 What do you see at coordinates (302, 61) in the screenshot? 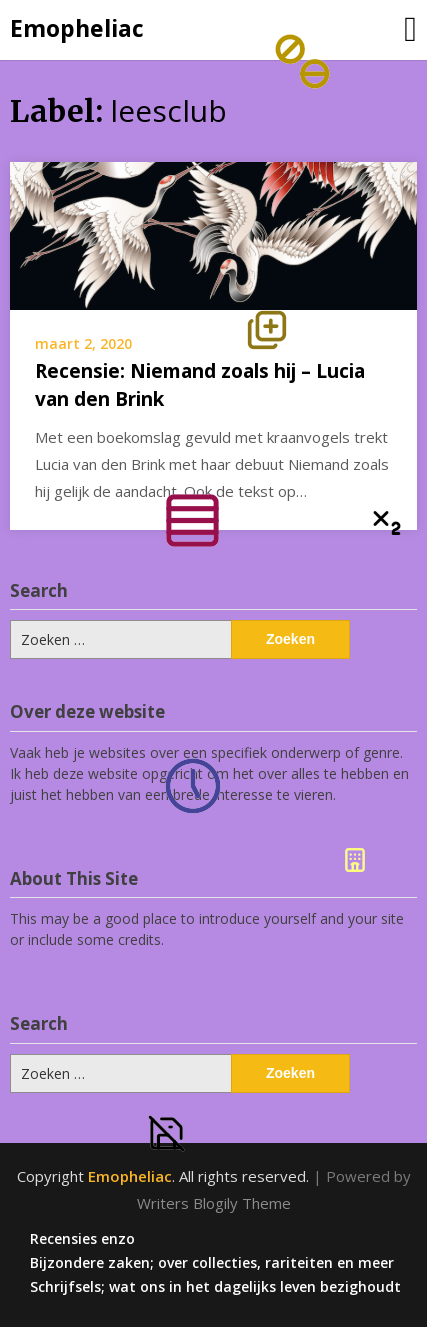
I see `view medication or prescription information` at bounding box center [302, 61].